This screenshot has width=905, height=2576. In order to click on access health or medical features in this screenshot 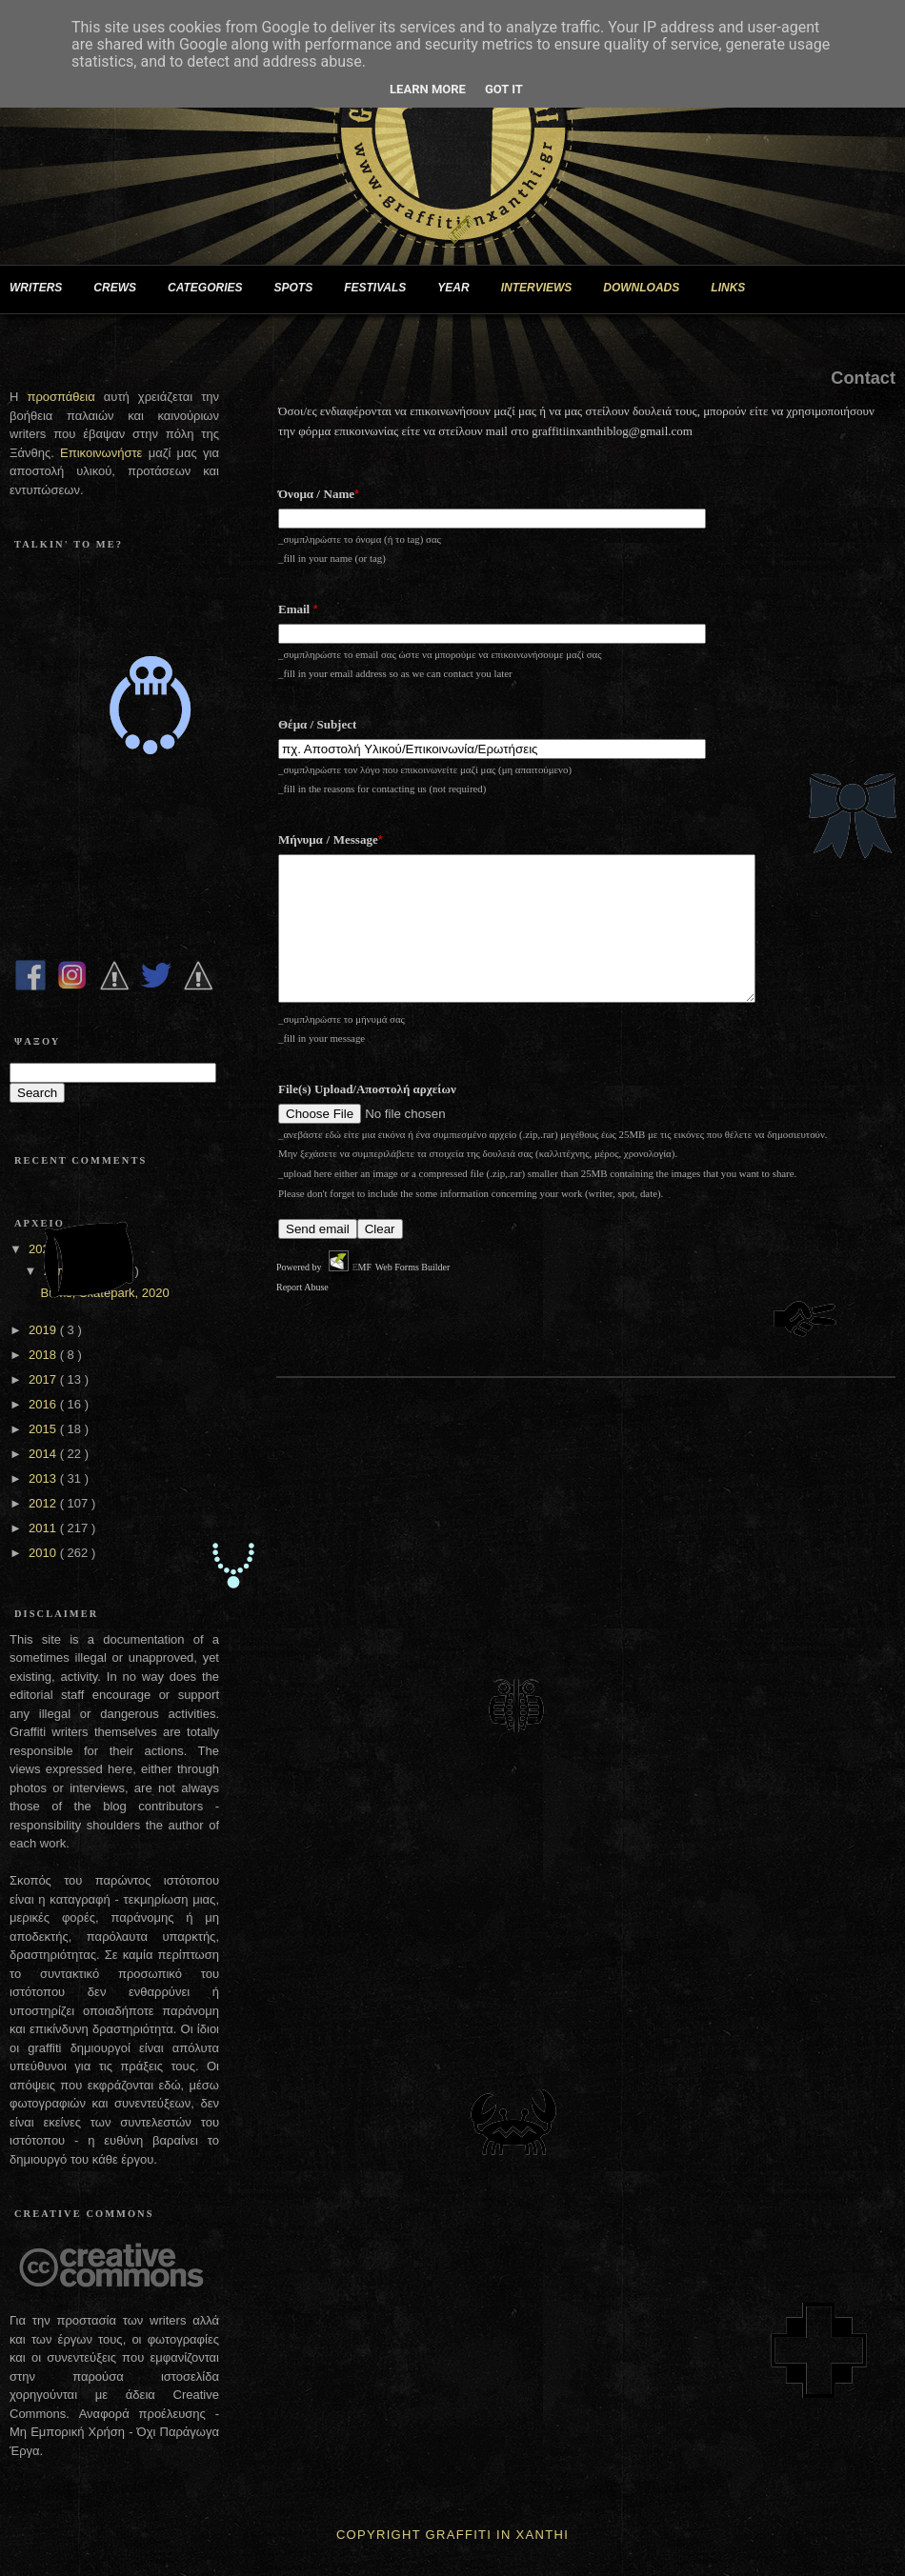, I will do `click(819, 2349)`.